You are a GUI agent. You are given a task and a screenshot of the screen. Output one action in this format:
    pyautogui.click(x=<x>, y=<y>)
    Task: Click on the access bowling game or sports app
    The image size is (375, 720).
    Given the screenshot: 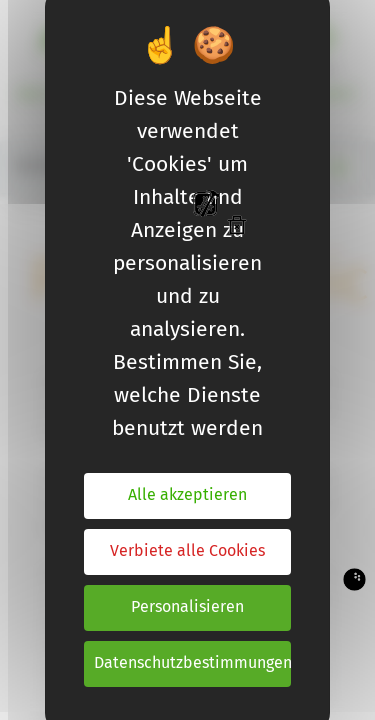 What is the action you would take?
    pyautogui.click(x=354, y=579)
    